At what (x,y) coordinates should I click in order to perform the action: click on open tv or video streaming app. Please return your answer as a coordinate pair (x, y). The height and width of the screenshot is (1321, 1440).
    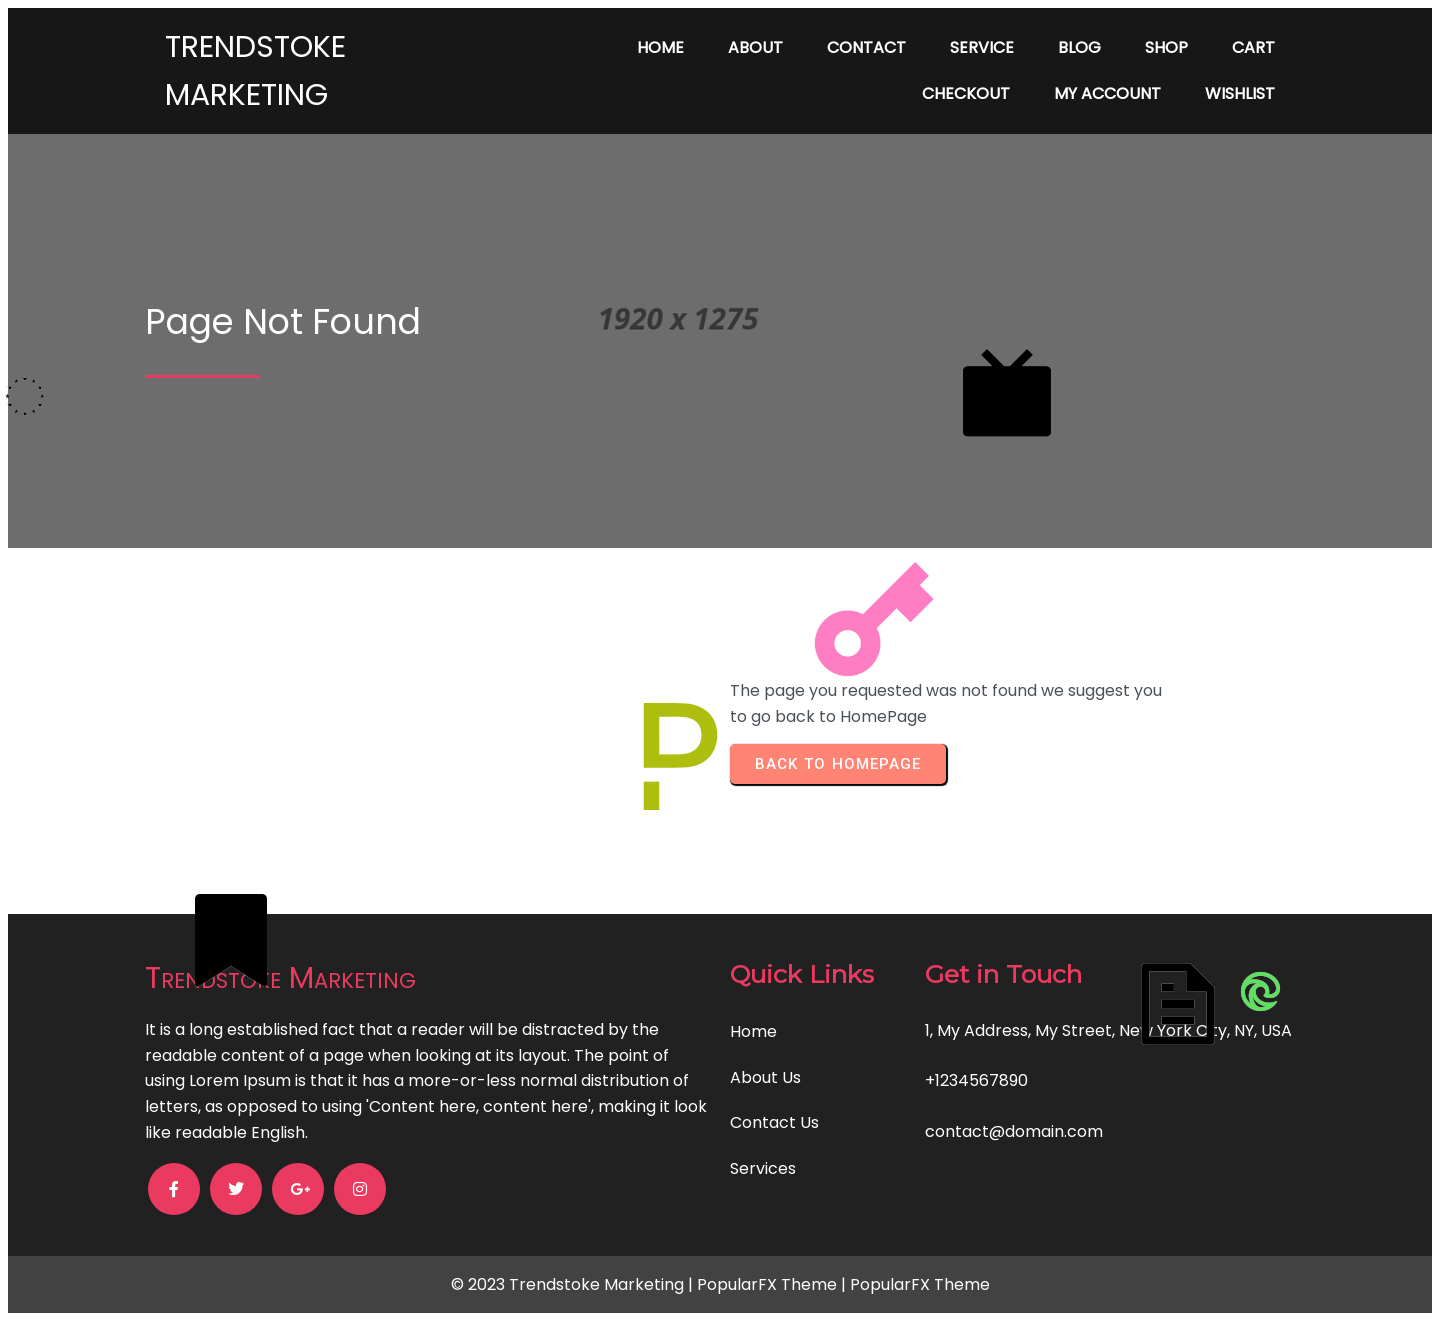
    Looking at the image, I should click on (1007, 397).